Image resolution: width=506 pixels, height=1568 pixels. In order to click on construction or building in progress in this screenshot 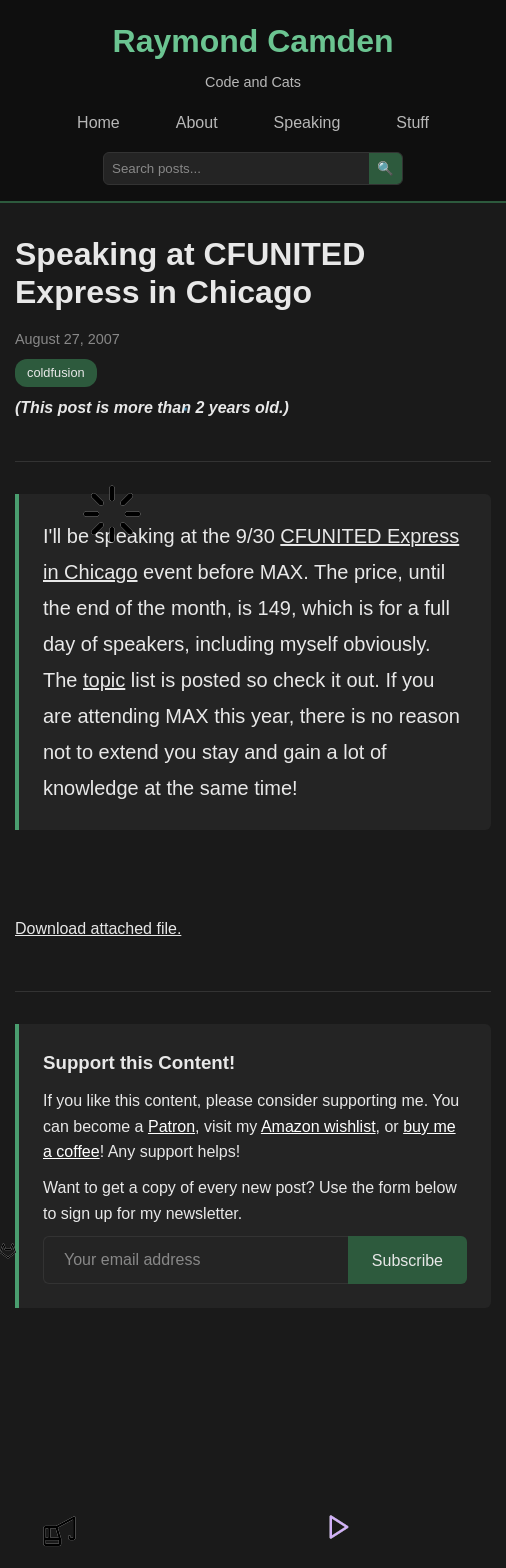, I will do `click(60, 1533)`.